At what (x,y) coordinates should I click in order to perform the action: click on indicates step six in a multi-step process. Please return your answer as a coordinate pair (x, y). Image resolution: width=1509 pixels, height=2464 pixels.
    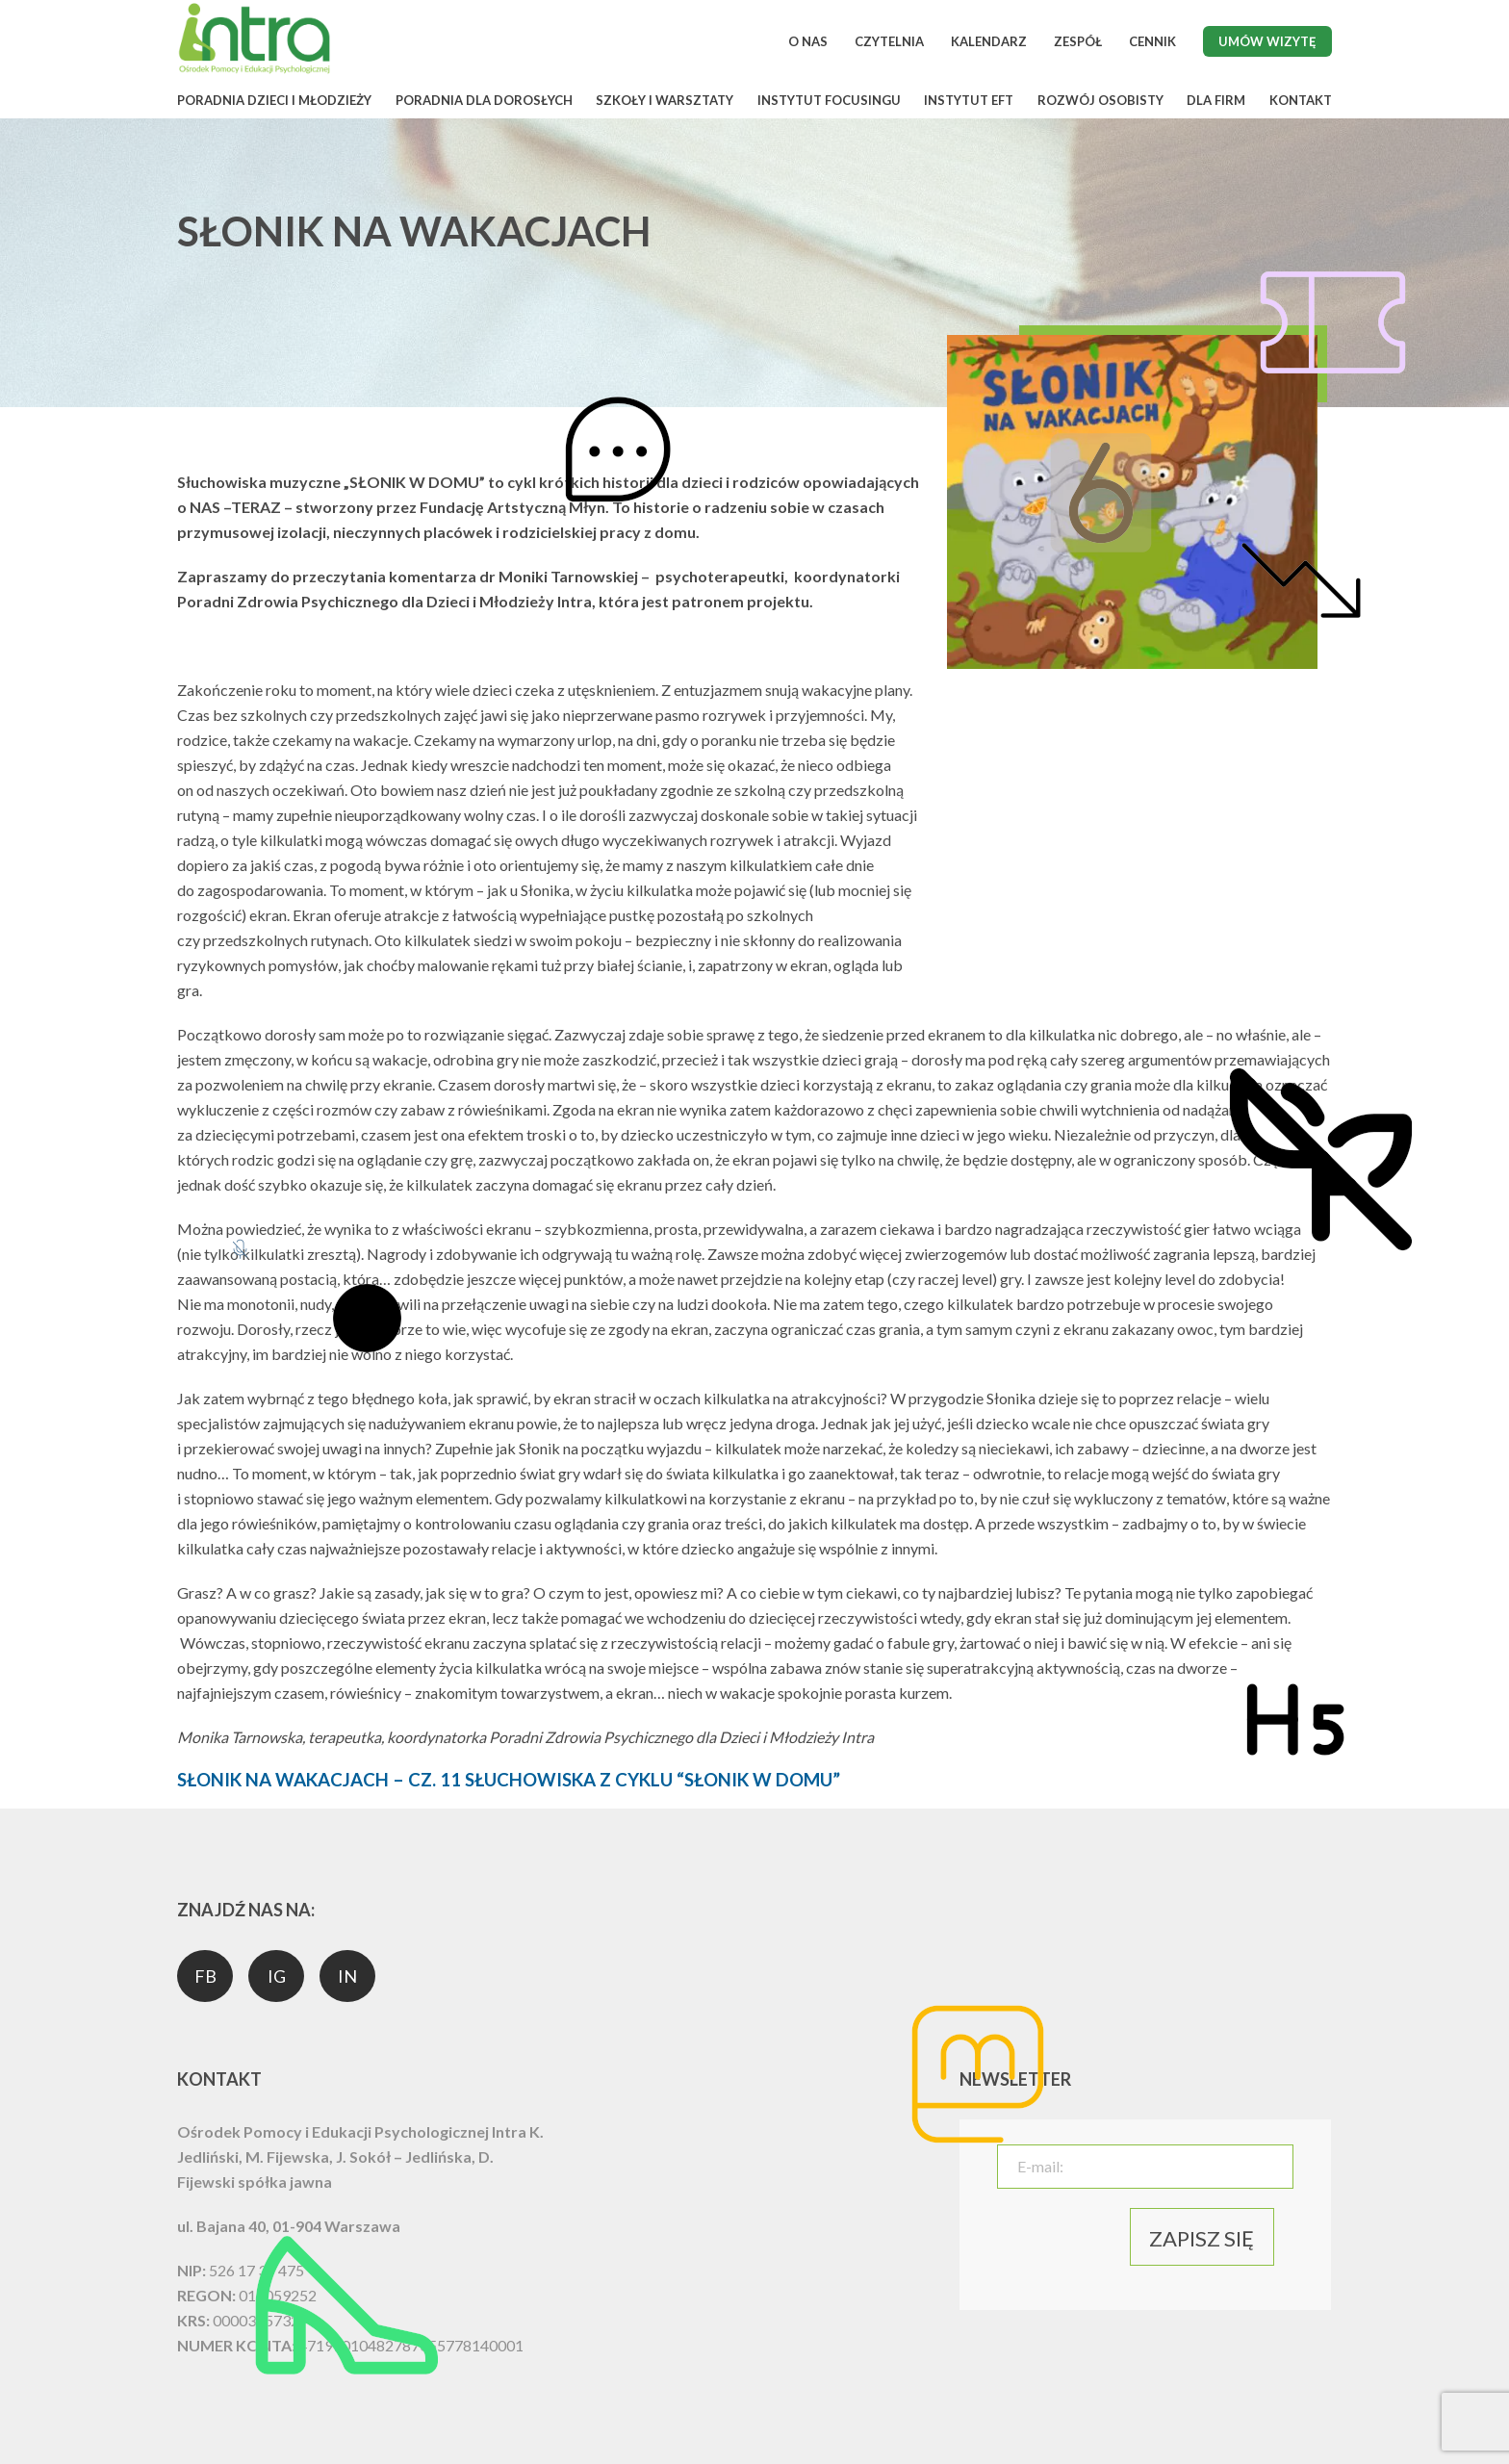
    Looking at the image, I should click on (1101, 493).